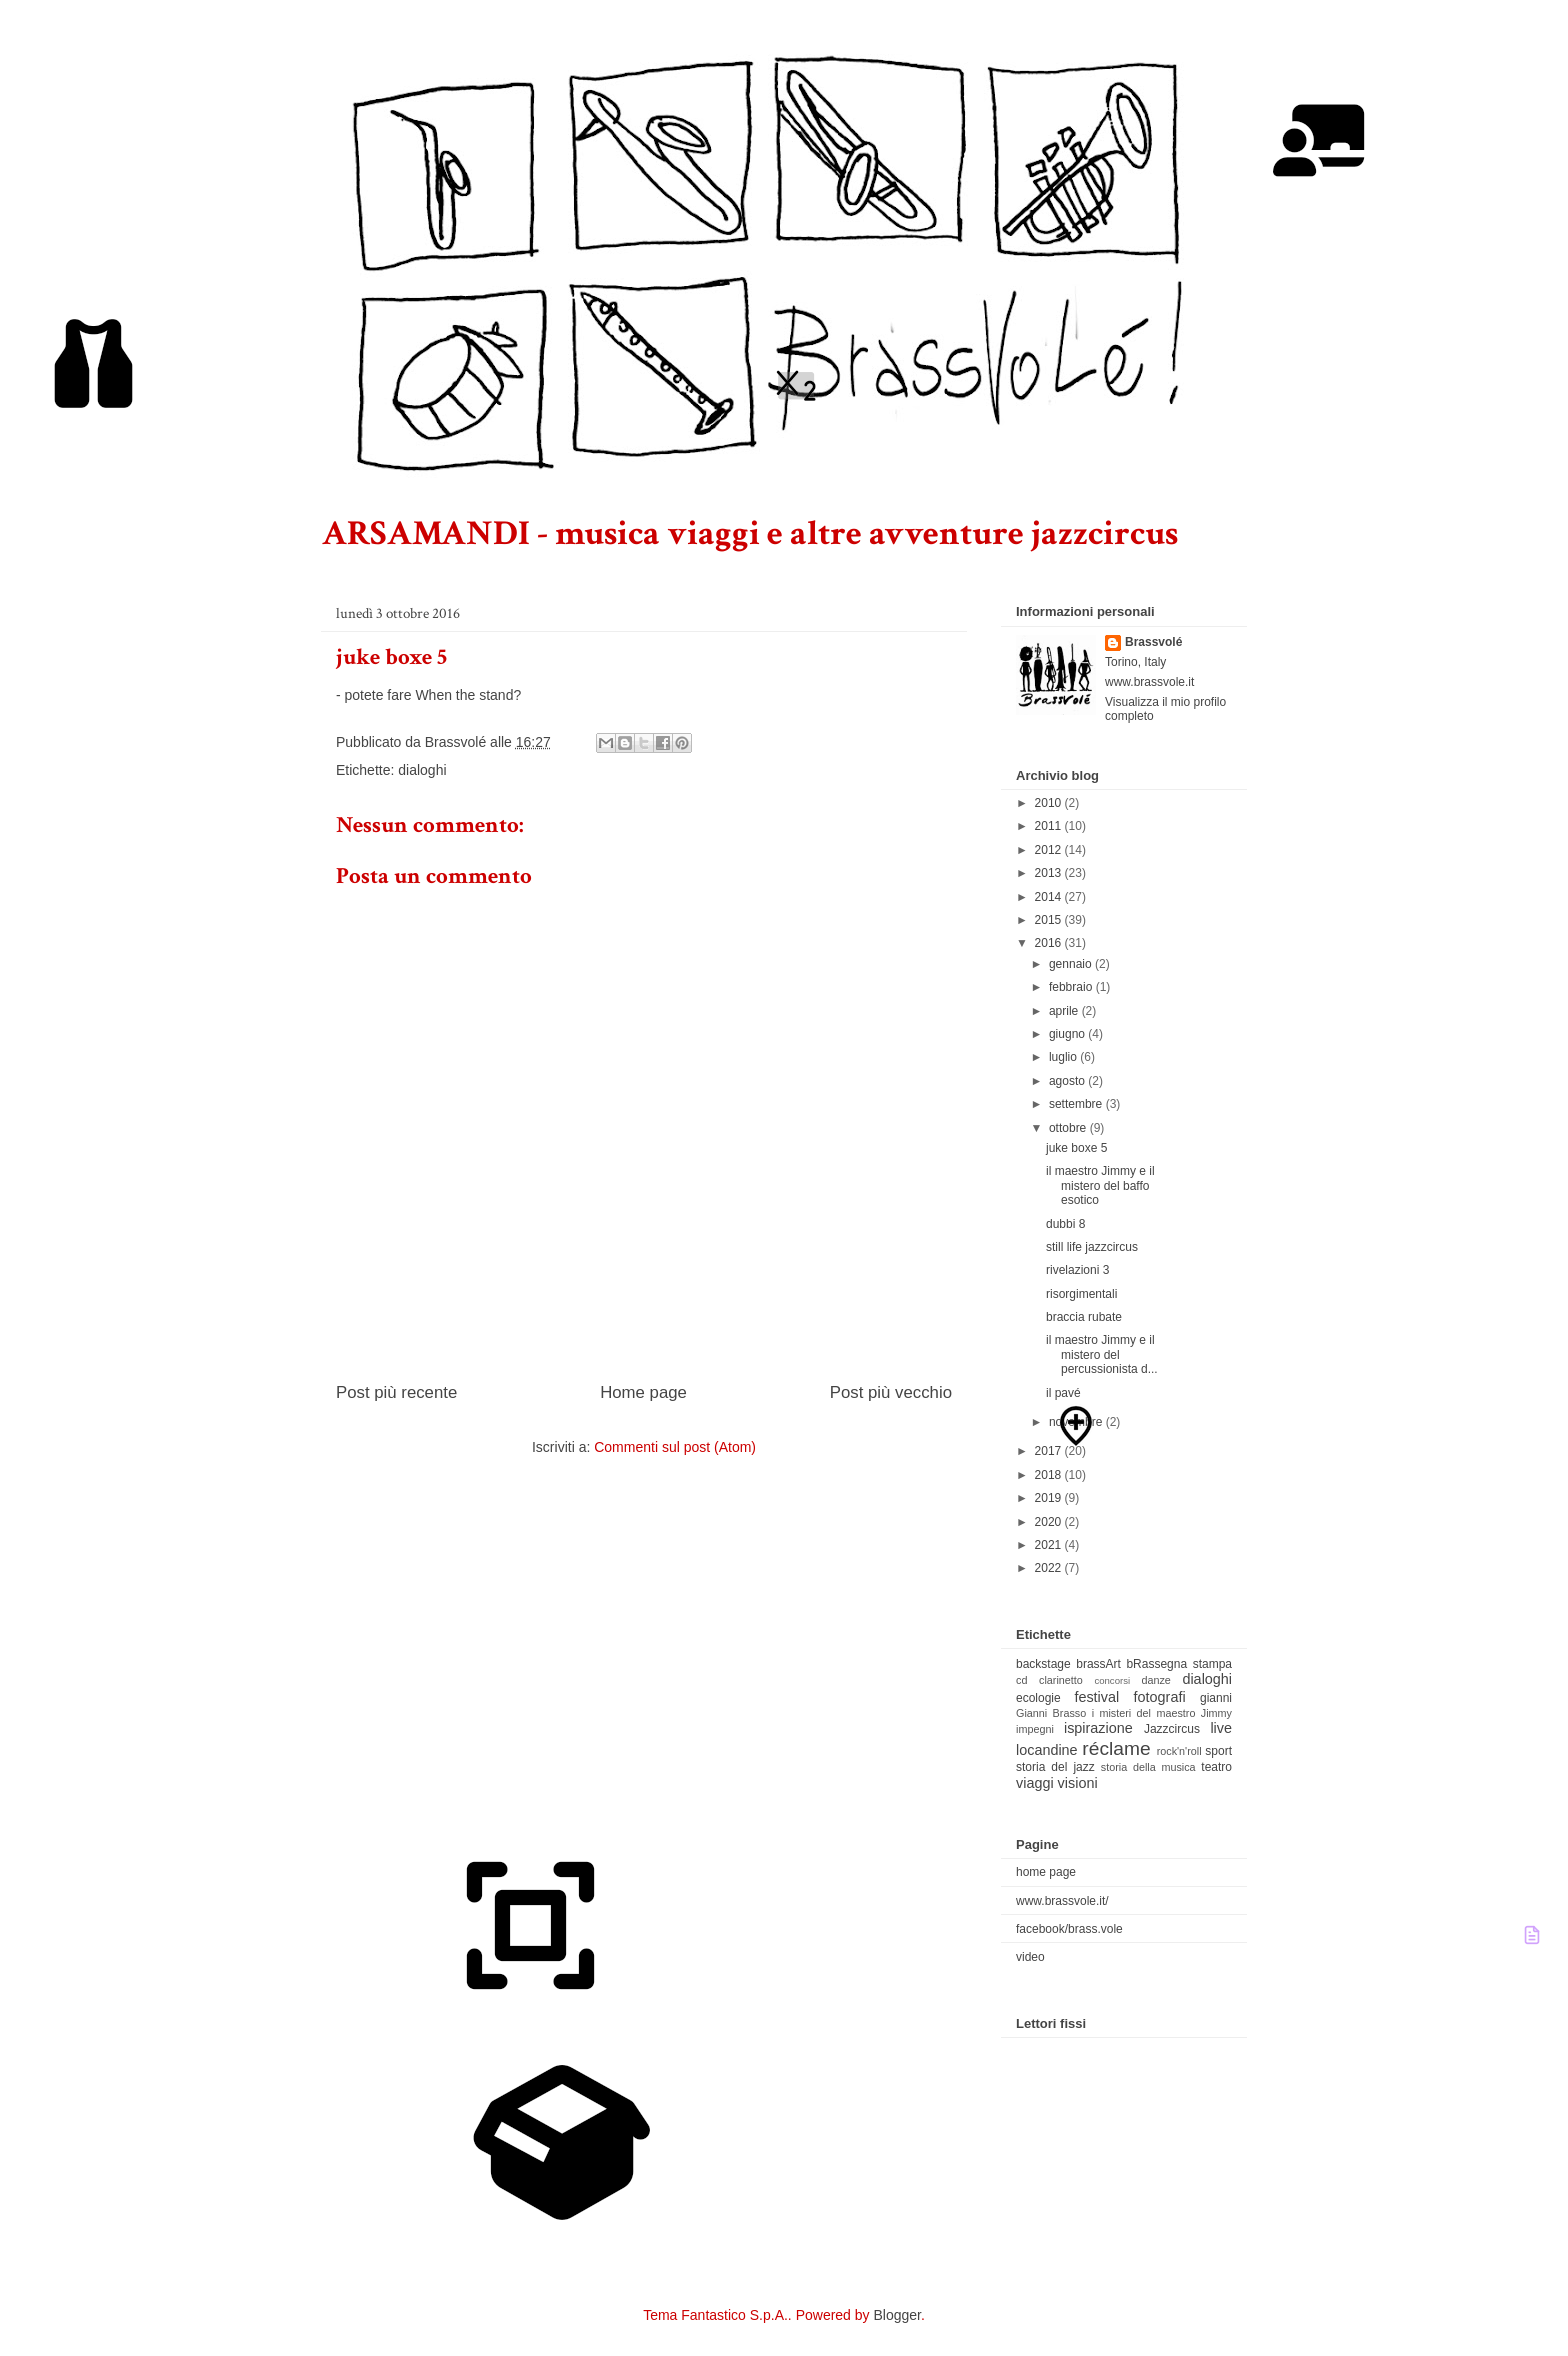 This screenshot has width=1568, height=2356. What do you see at coordinates (794, 385) in the screenshot?
I see `apply subscript formatting to selected text` at bounding box center [794, 385].